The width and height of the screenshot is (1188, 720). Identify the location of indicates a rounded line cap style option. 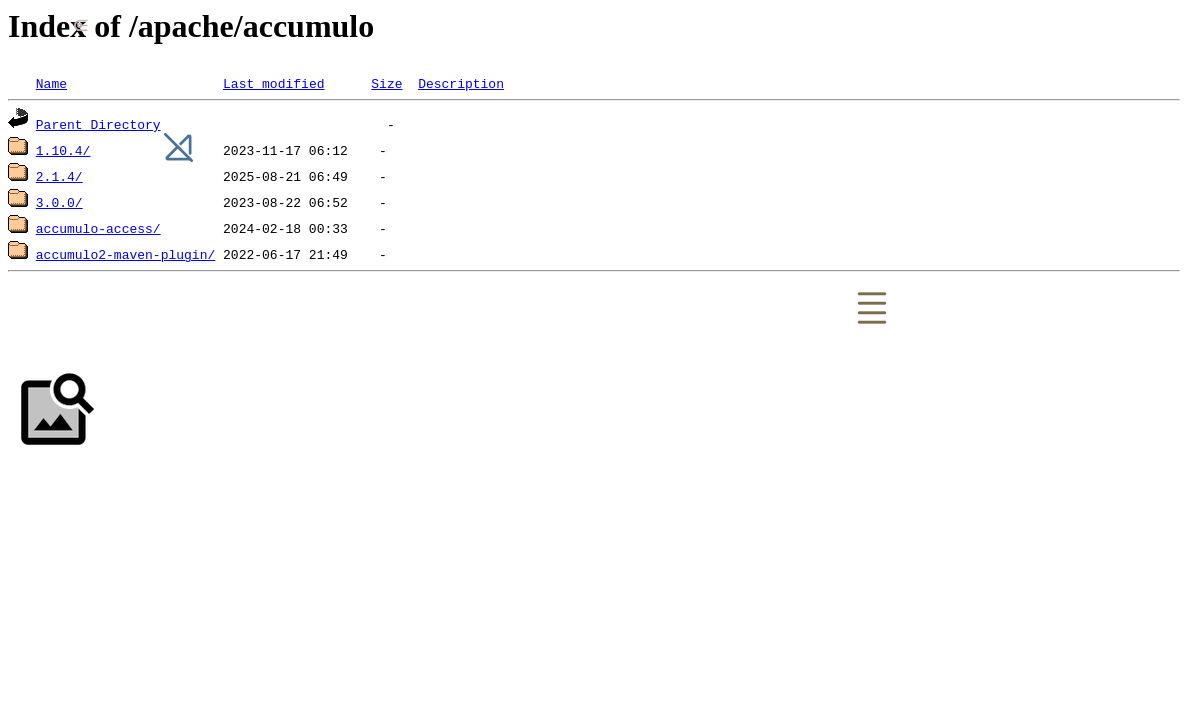
(80, 25).